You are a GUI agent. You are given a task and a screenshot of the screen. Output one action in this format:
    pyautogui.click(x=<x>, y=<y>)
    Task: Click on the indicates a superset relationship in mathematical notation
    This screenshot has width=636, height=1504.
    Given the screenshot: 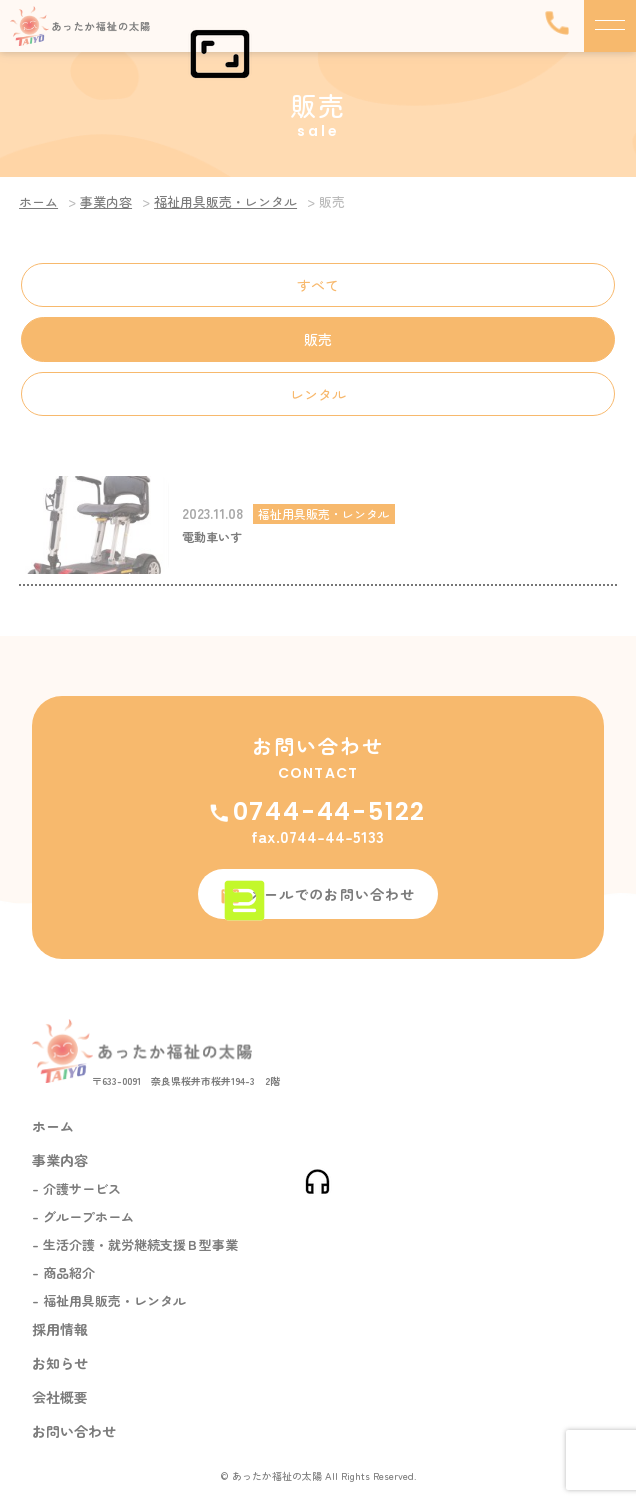 What is the action you would take?
    pyautogui.click(x=244, y=900)
    